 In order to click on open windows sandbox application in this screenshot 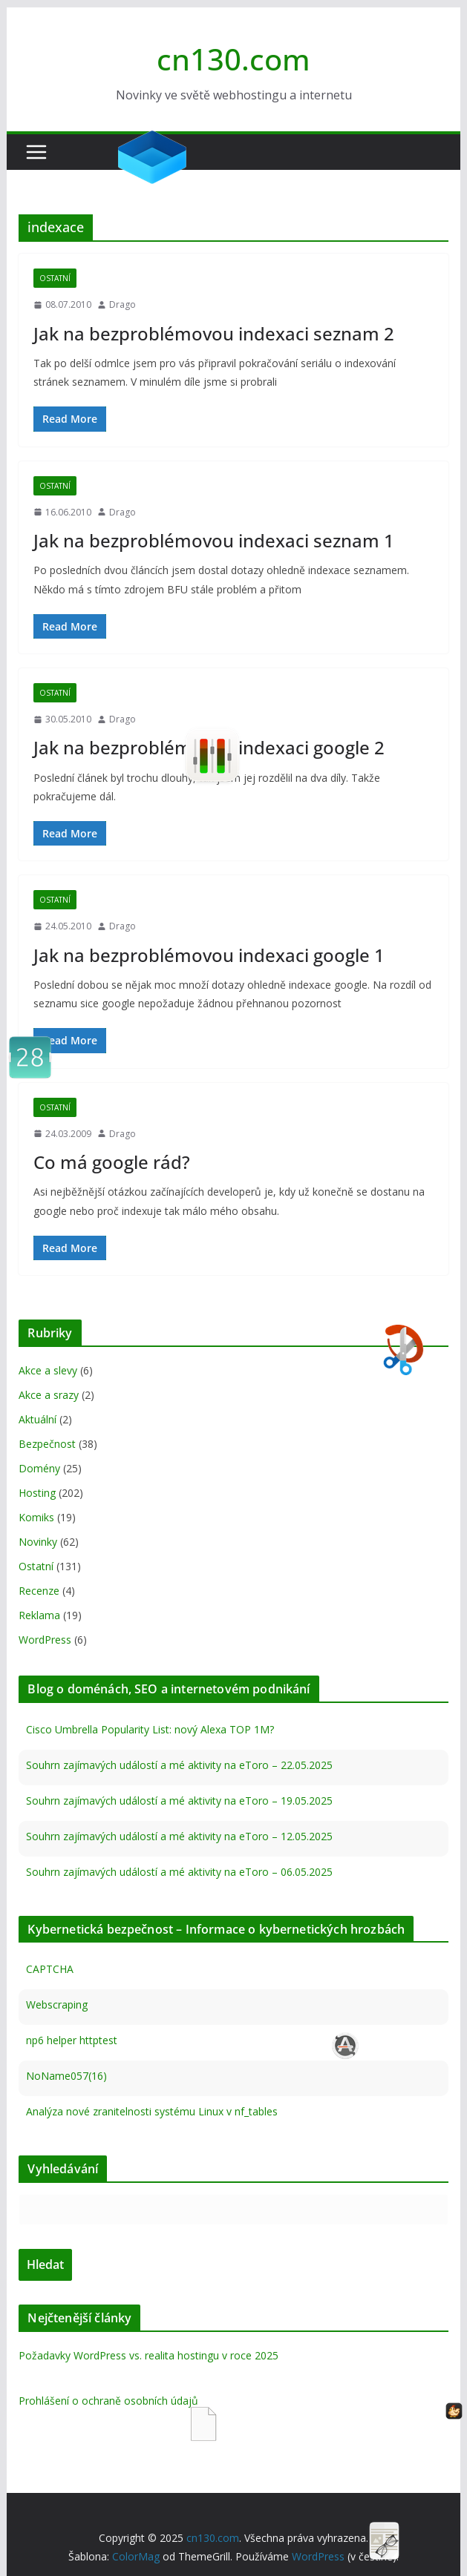, I will do `click(152, 157)`.